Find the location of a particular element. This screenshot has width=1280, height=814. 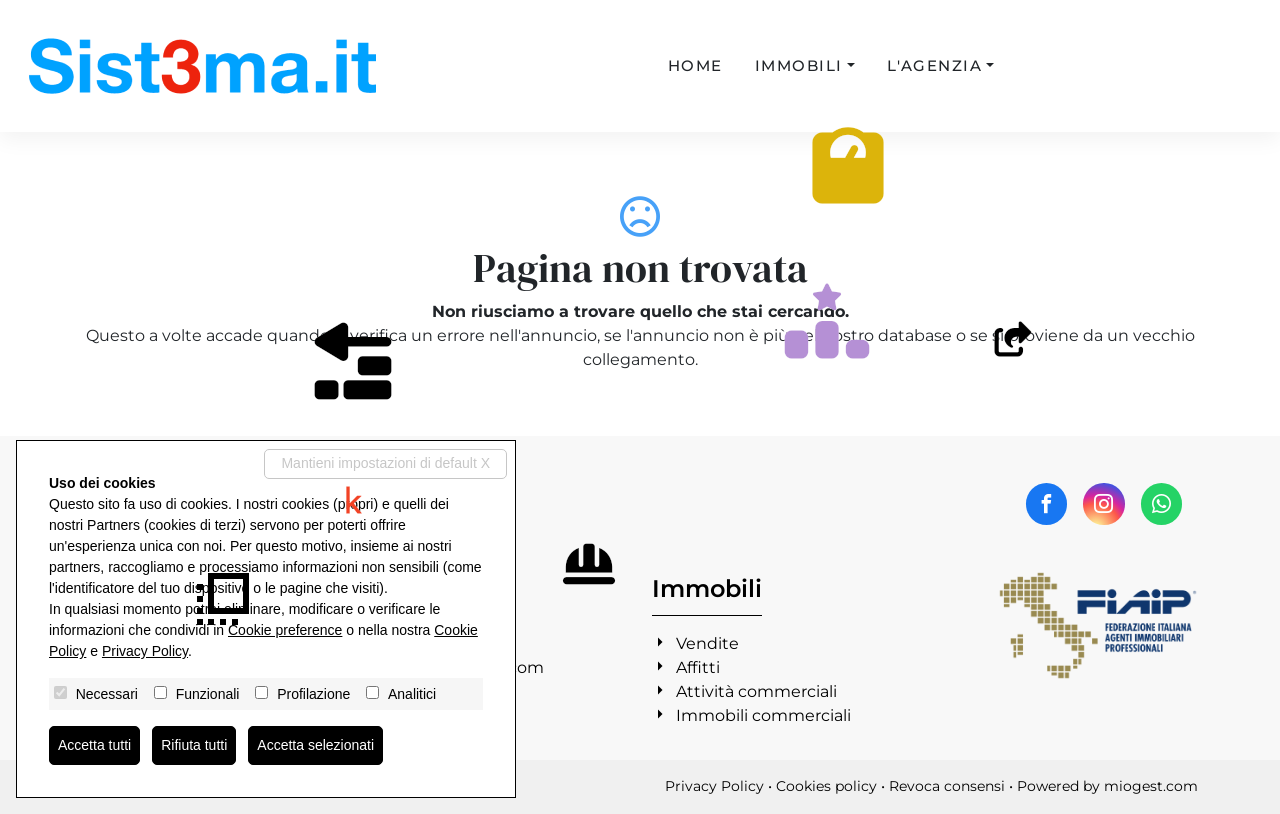

share content to another app or platform is located at coordinates (1012, 339).